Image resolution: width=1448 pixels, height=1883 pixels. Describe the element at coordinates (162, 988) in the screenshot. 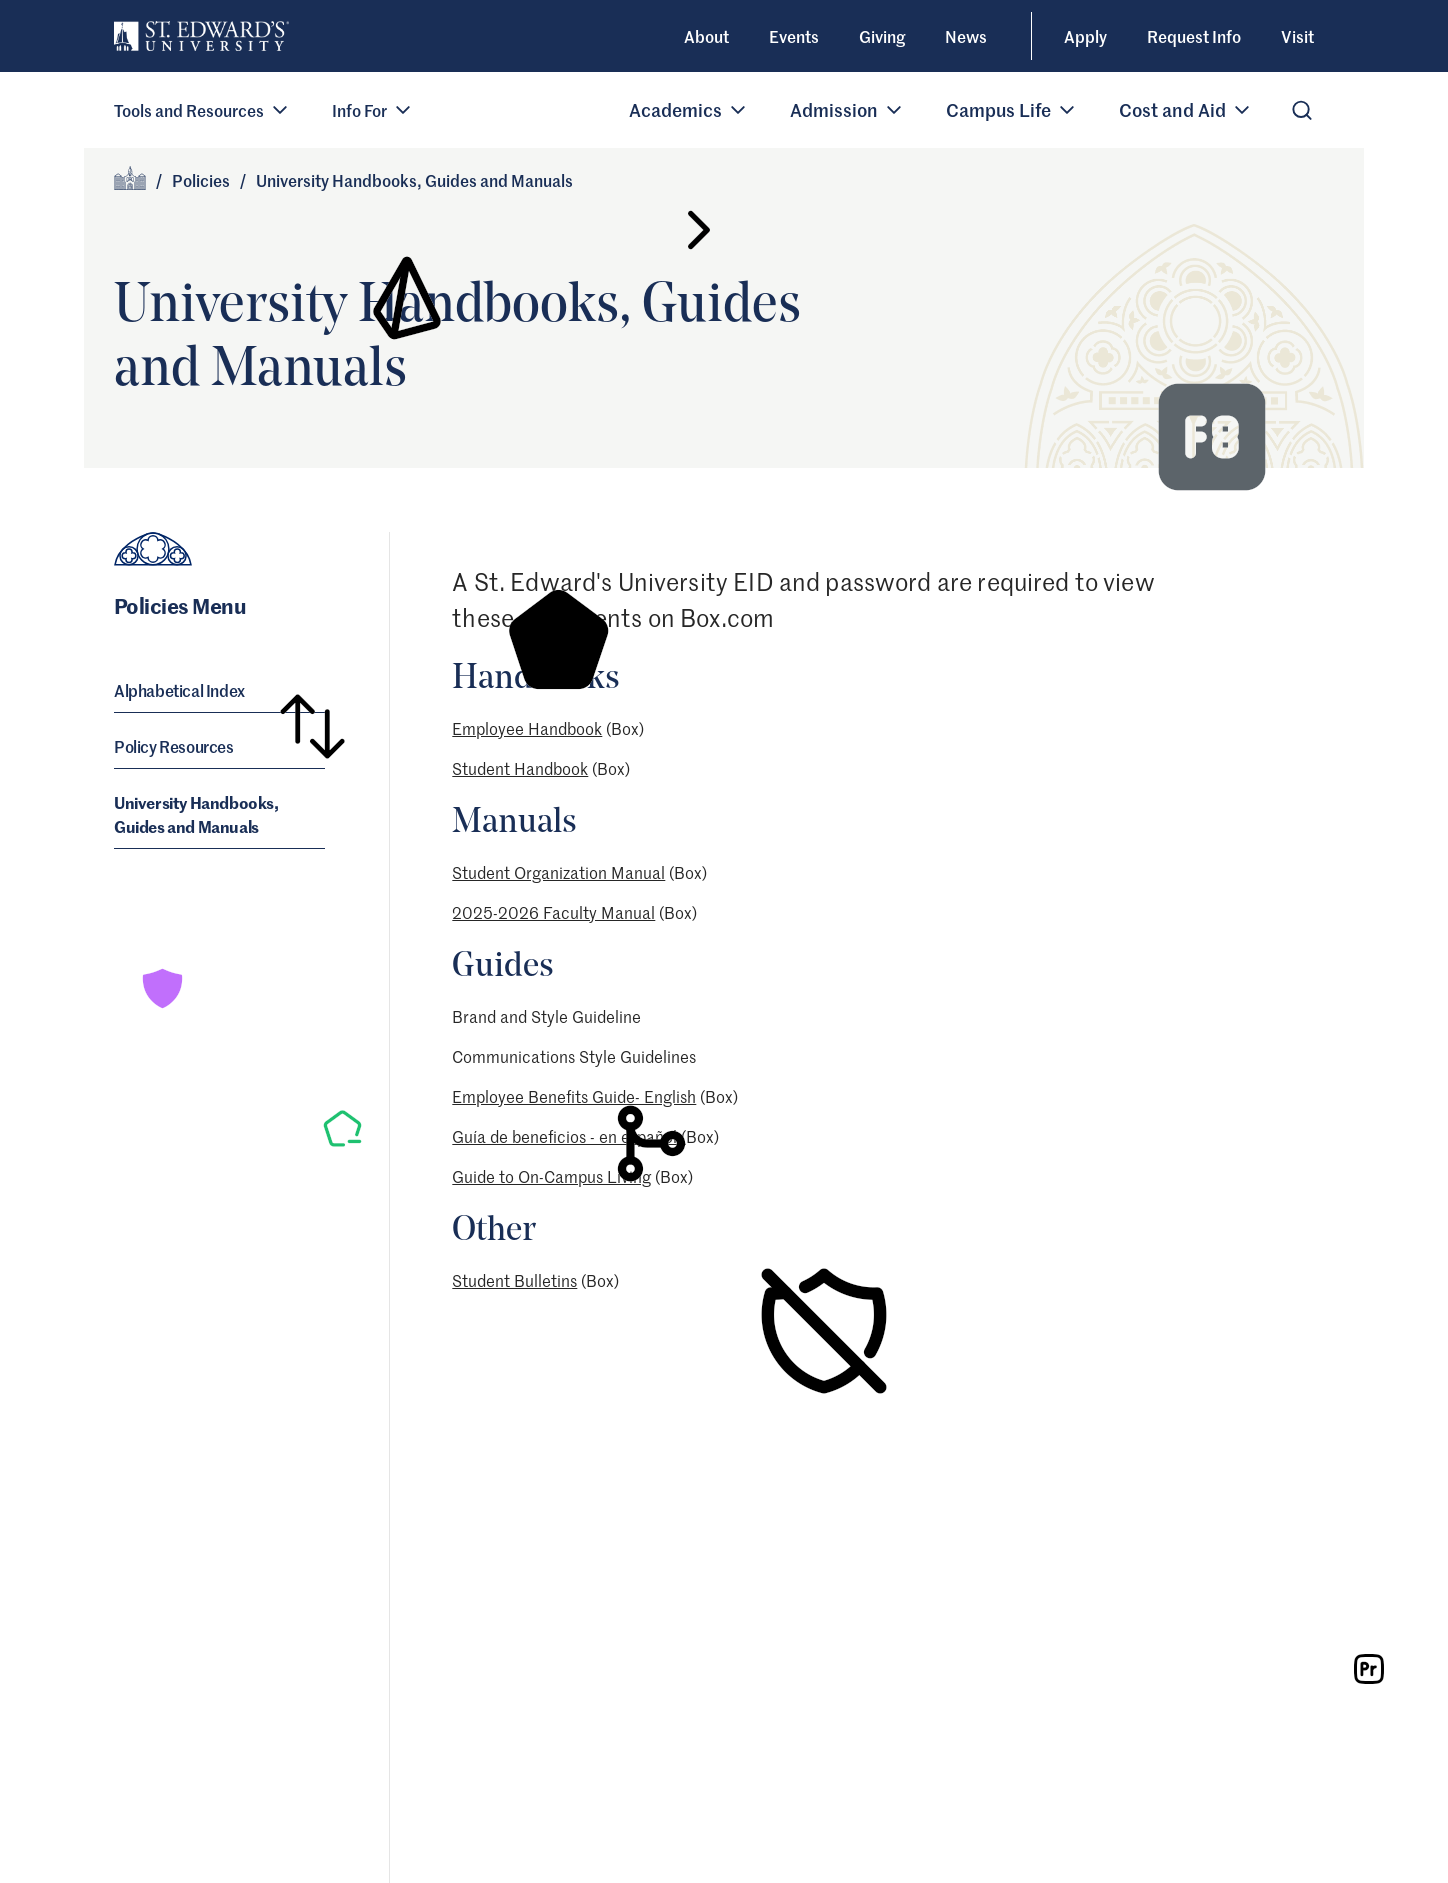

I see `access security settings` at that location.